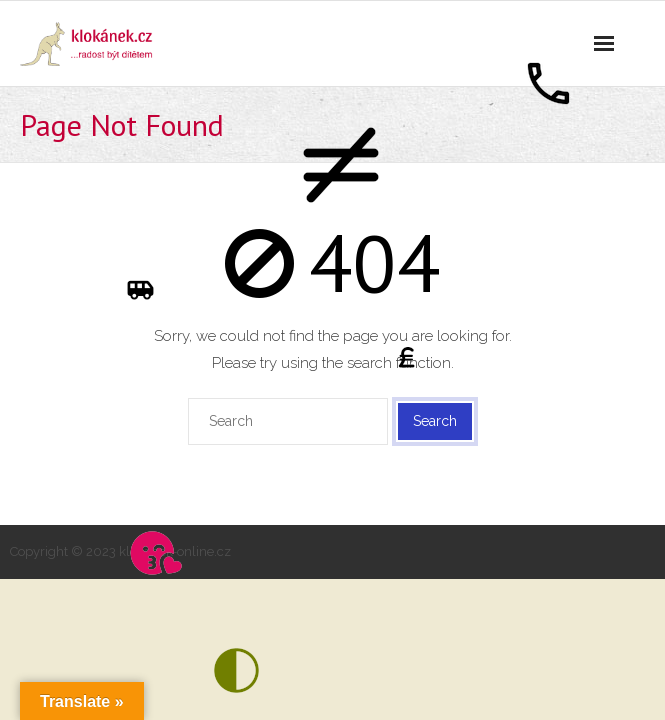 This screenshot has width=665, height=720. Describe the element at coordinates (140, 289) in the screenshot. I see `book a shuttle or van service` at that location.